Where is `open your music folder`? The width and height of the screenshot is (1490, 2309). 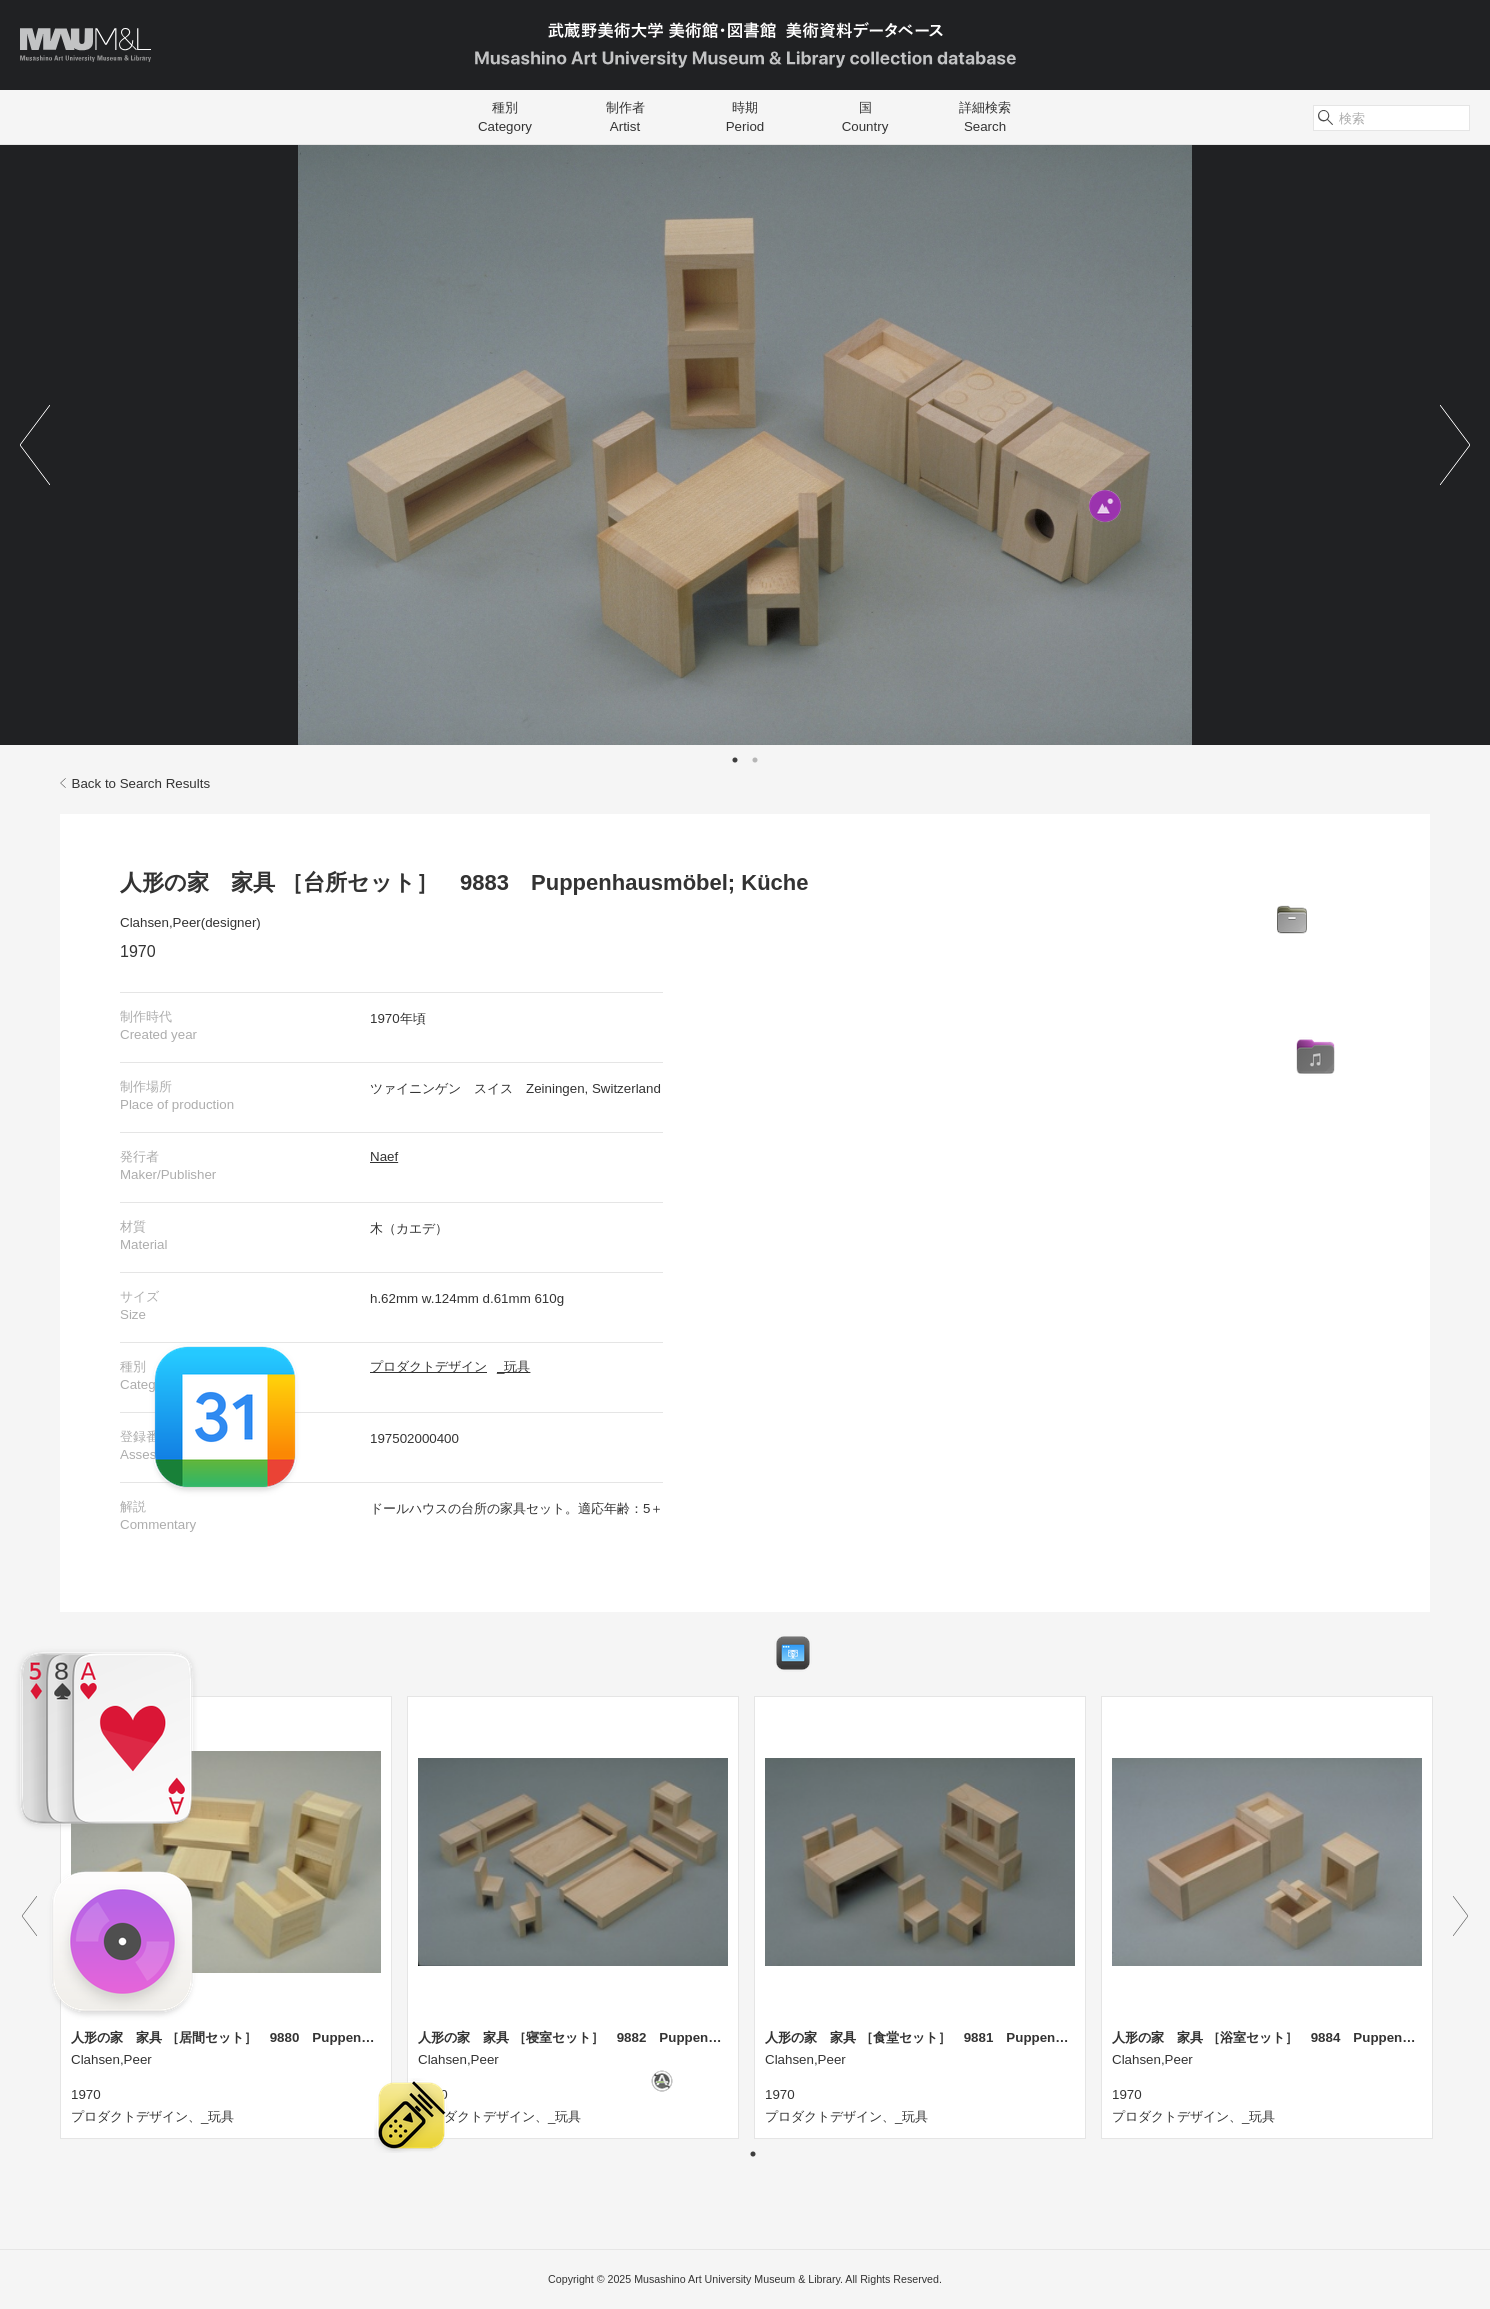
open your music folder is located at coordinates (1315, 1056).